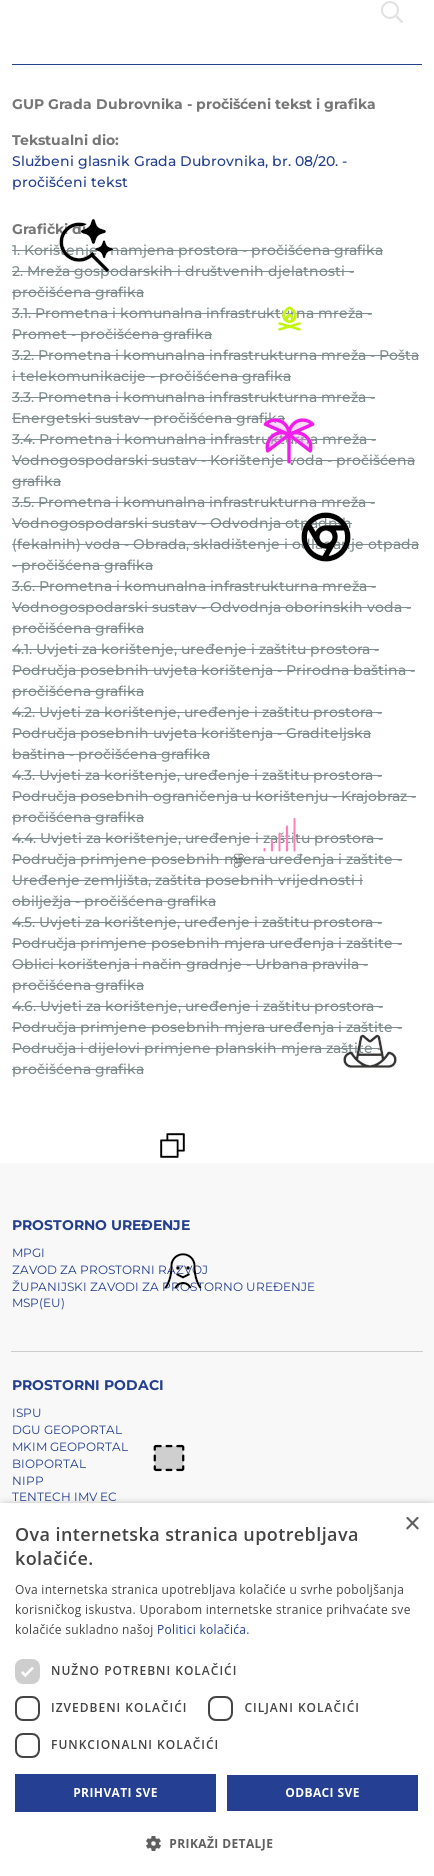 This screenshot has height=1876, width=434. Describe the element at coordinates (289, 318) in the screenshot. I see `access camping or outdoor activity features` at that location.